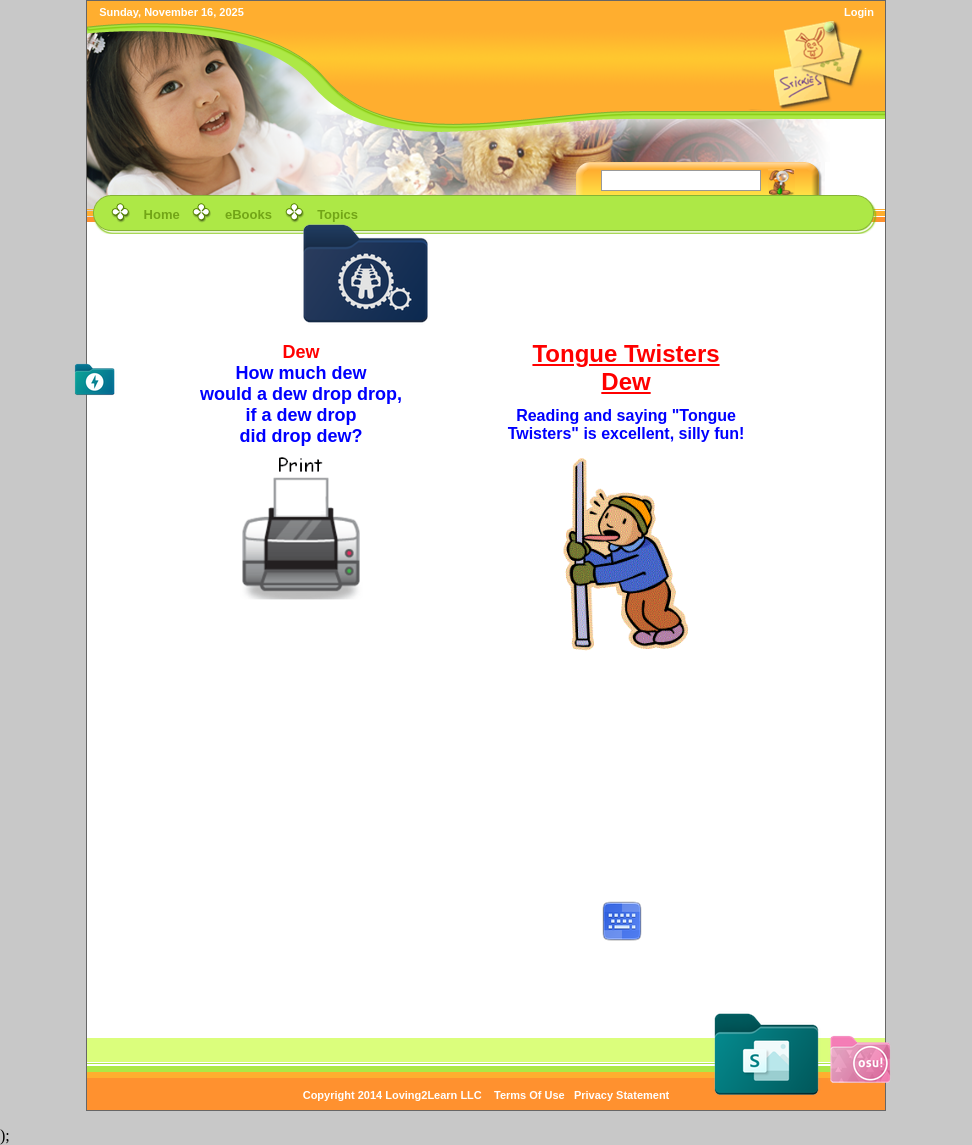 Image resolution: width=972 pixels, height=1145 pixels. Describe the element at coordinates (860, 1061) in the screenshot. I see `open your osu! game files folder` at that location.